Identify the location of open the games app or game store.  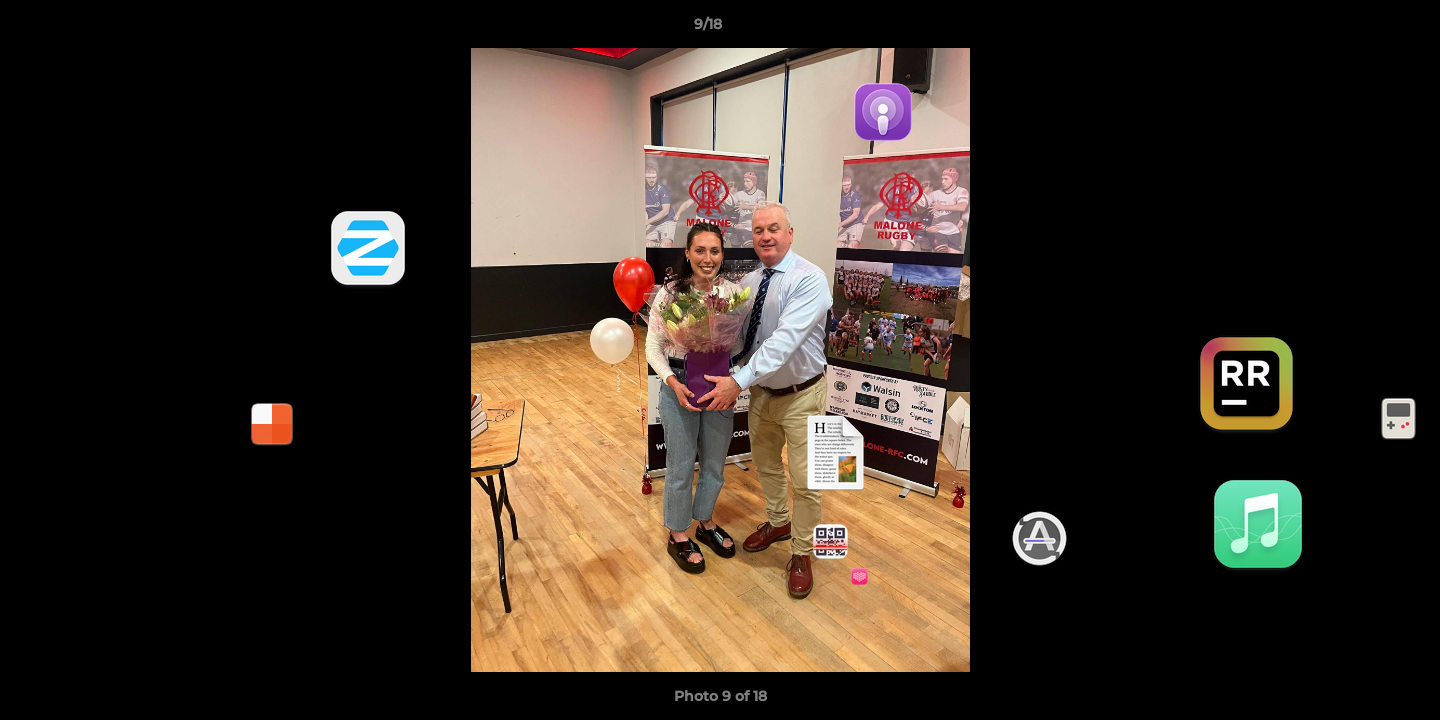
(1398, 418).